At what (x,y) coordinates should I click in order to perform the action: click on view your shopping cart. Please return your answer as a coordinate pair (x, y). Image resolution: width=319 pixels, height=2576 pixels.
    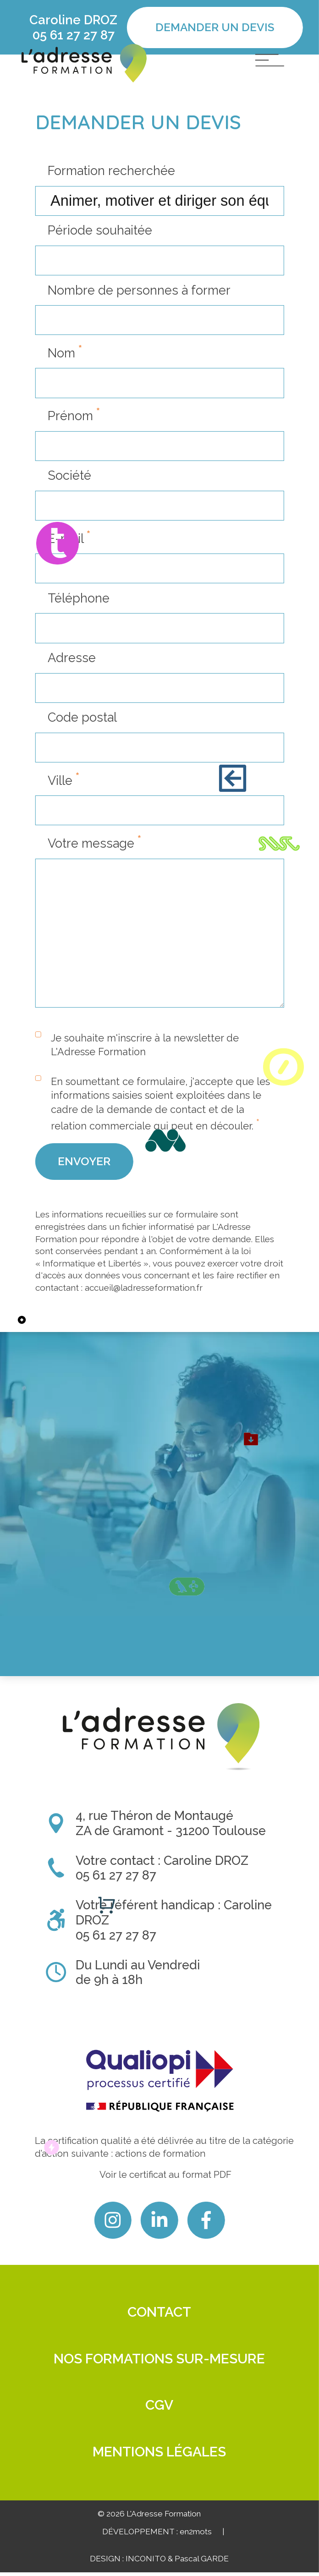
    Looking at the image, I should click on (106, 1905).